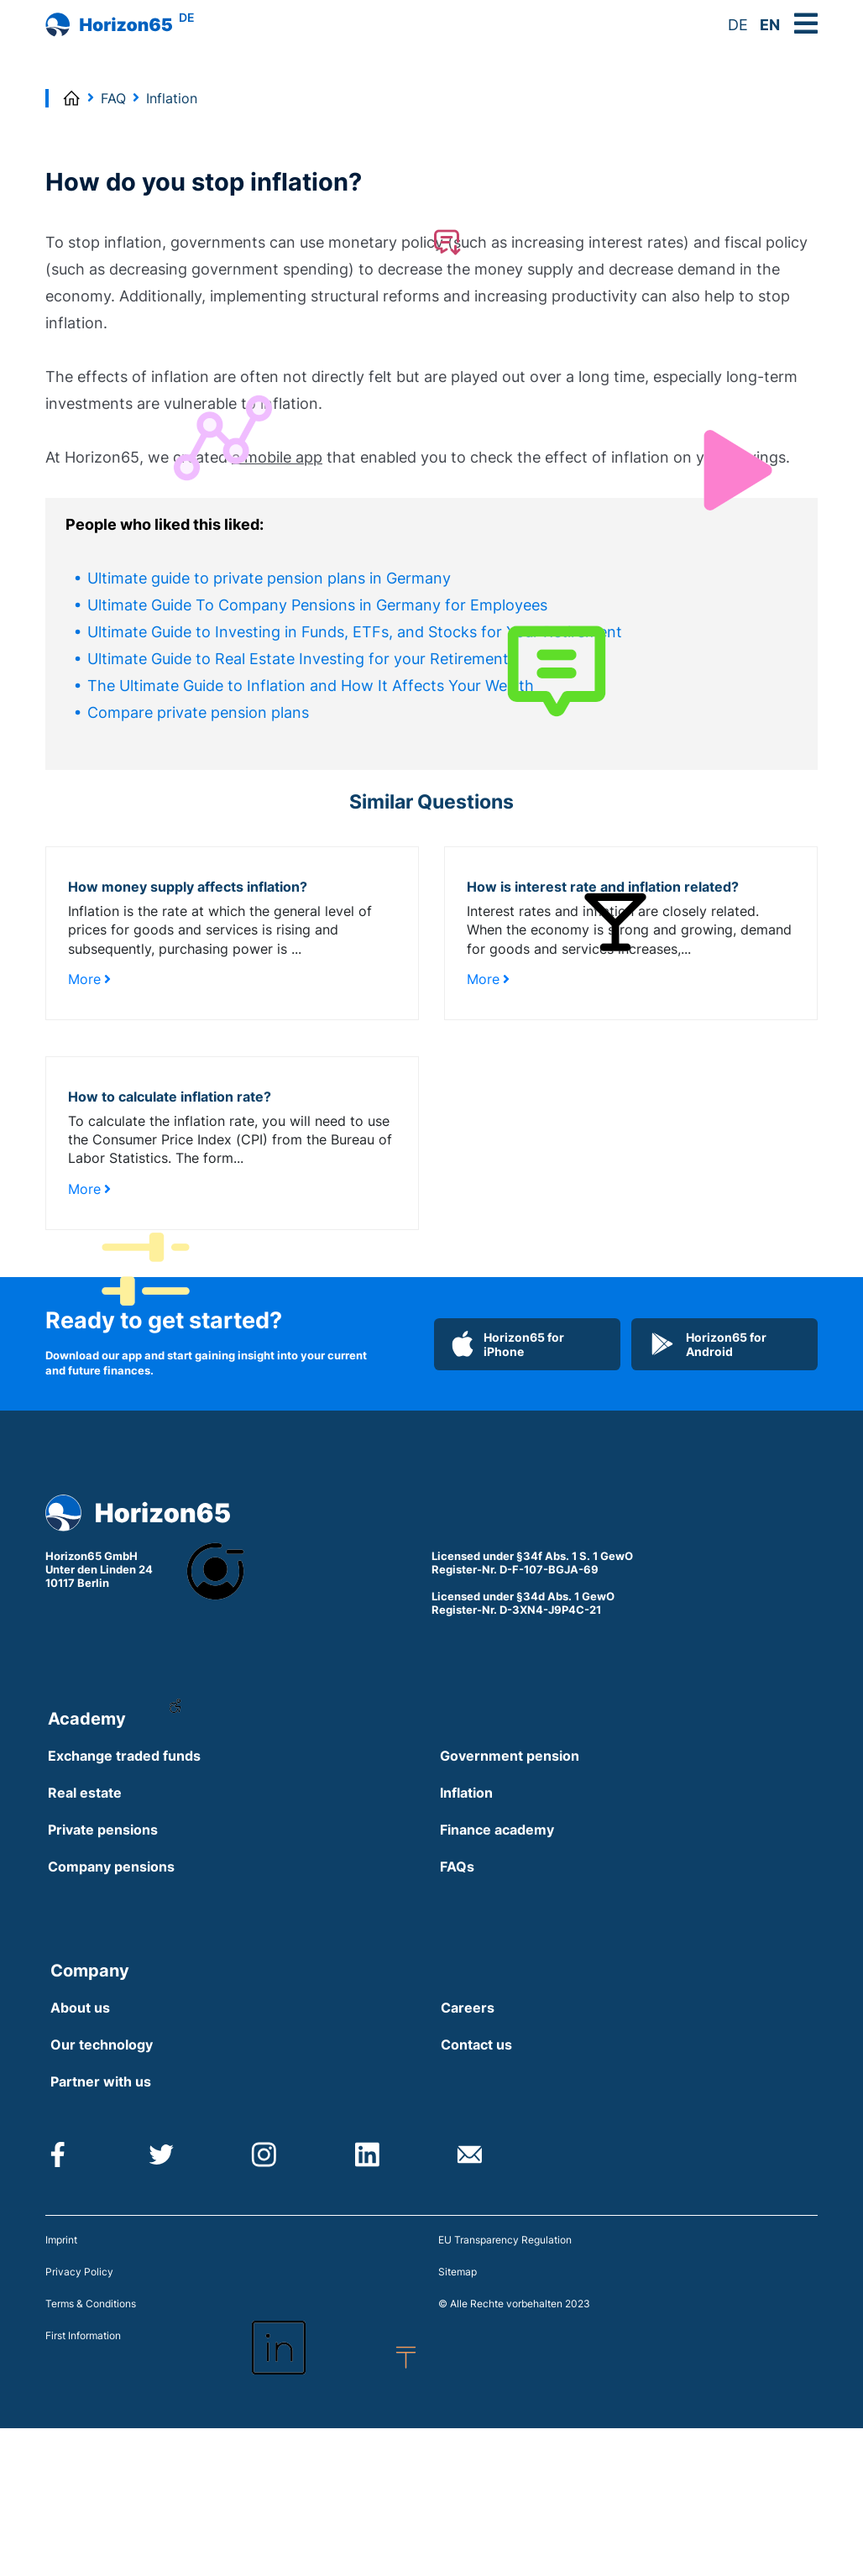 This screenshot has width=863, height=2576. What do you see at coordinates (175, 1706) in the screenshot?
I see `indicates wheelchair accessible facility` at bounding box center [175, 1706].